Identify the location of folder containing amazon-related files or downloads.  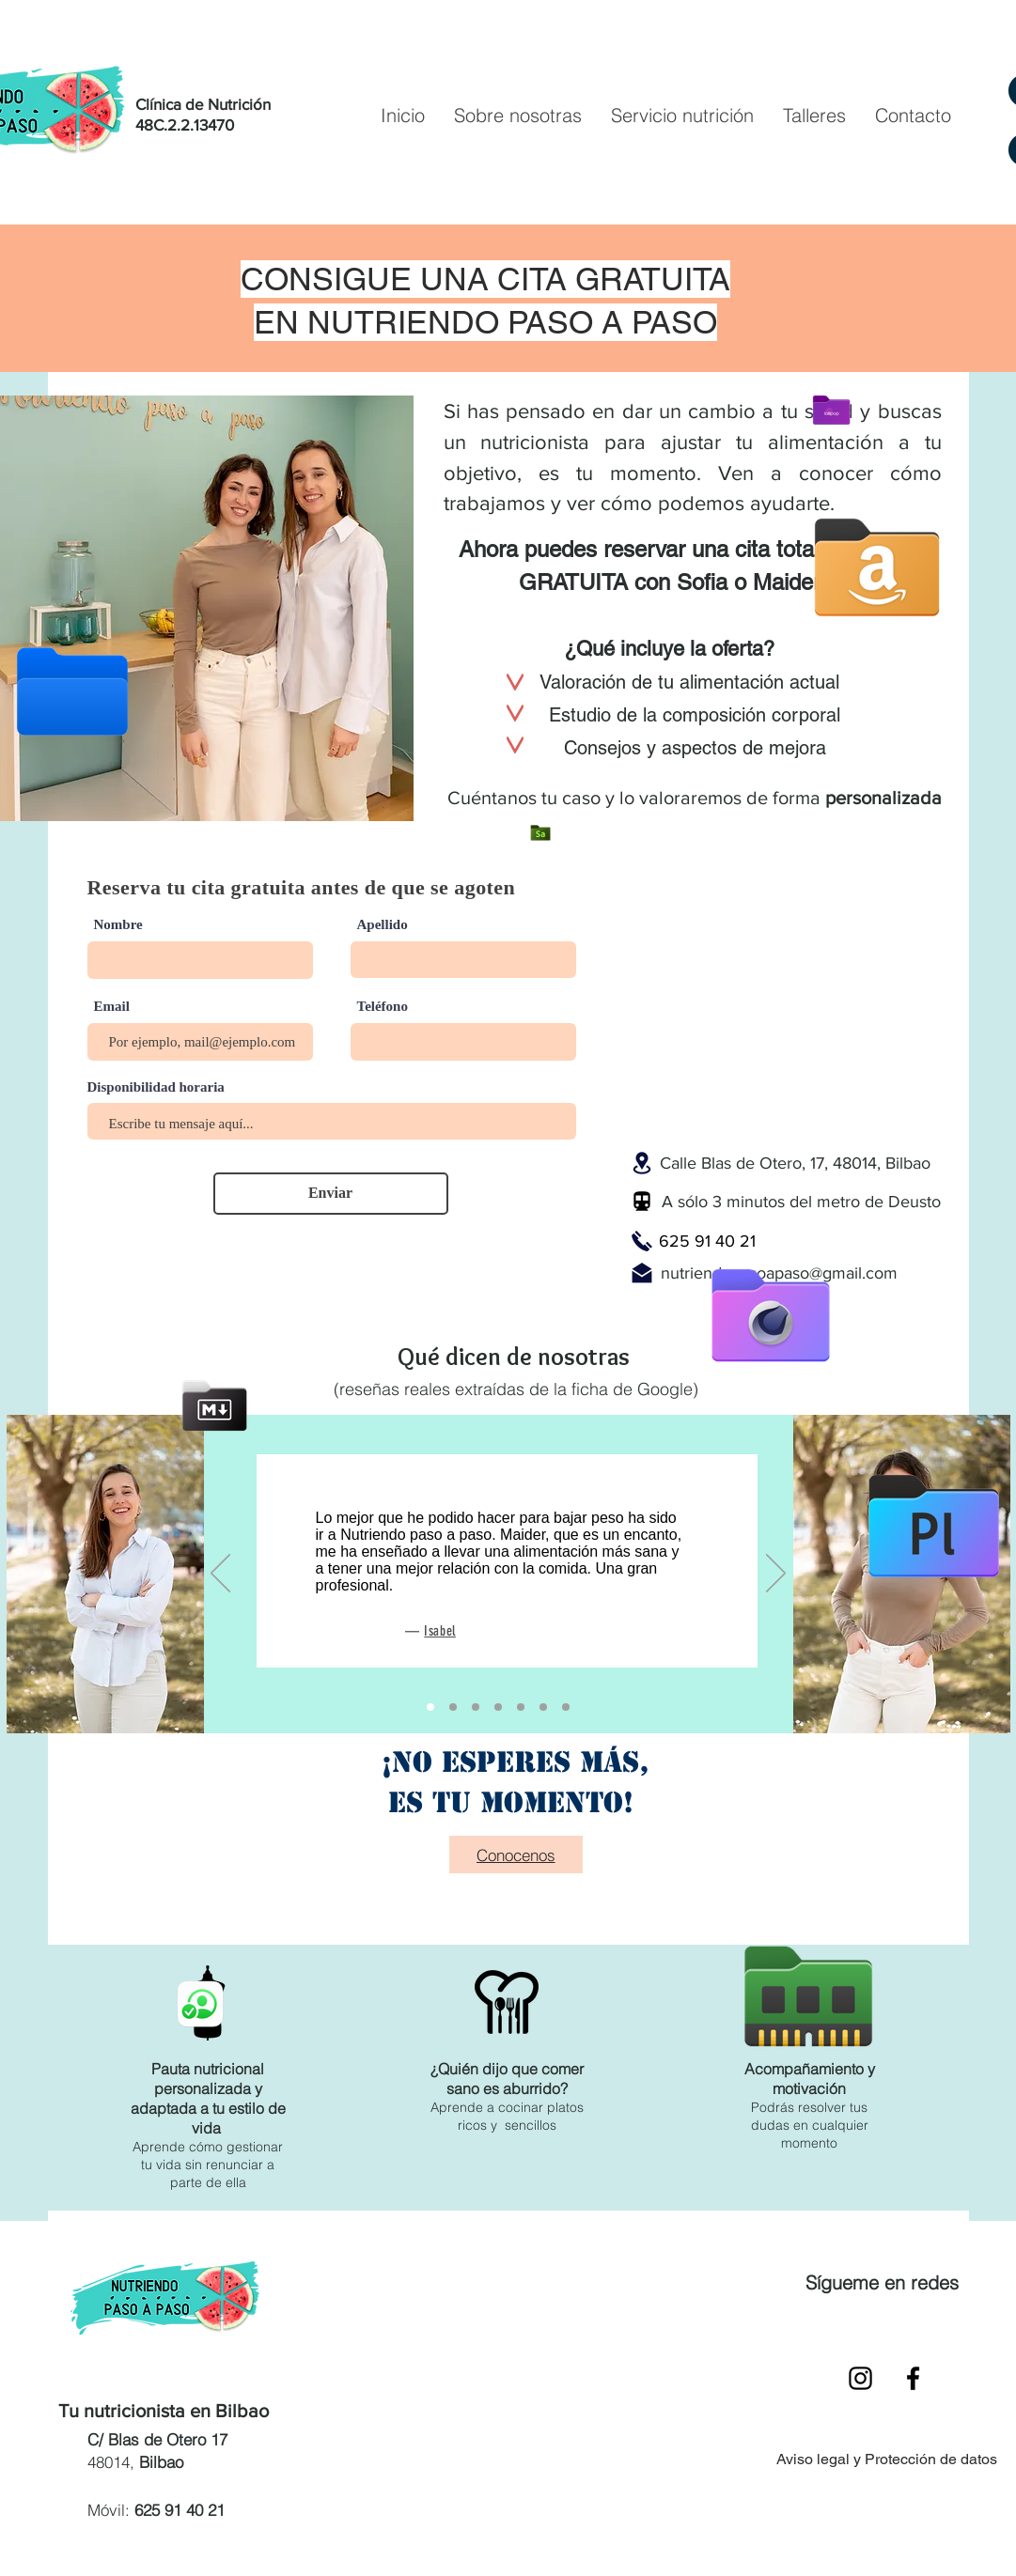
(876, 570).